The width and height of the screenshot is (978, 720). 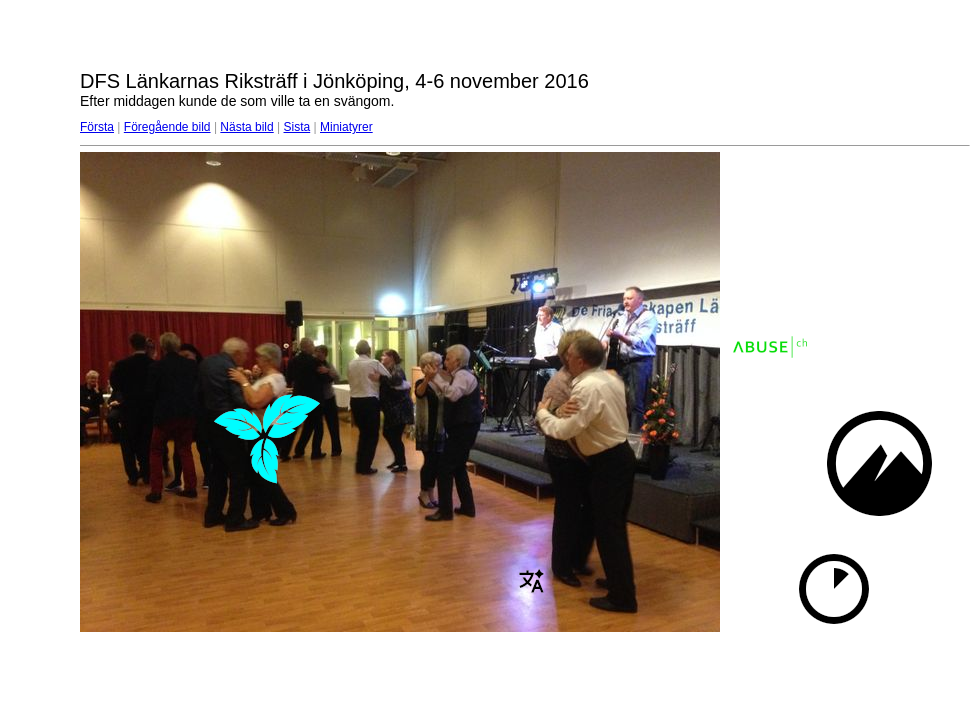 I want to click on cinnamon desktop environment logo, so click(x=879, y=463).